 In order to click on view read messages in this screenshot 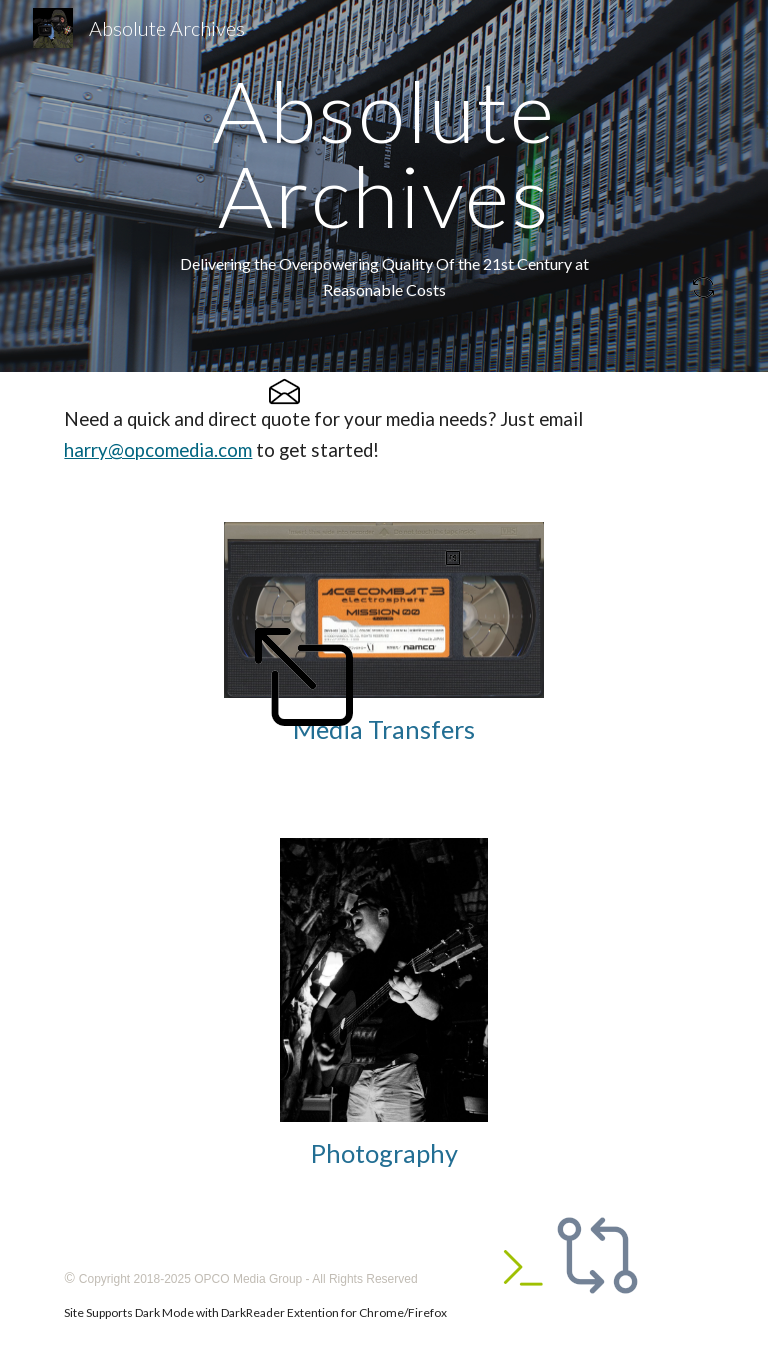, I will do `click(284, 392)`.